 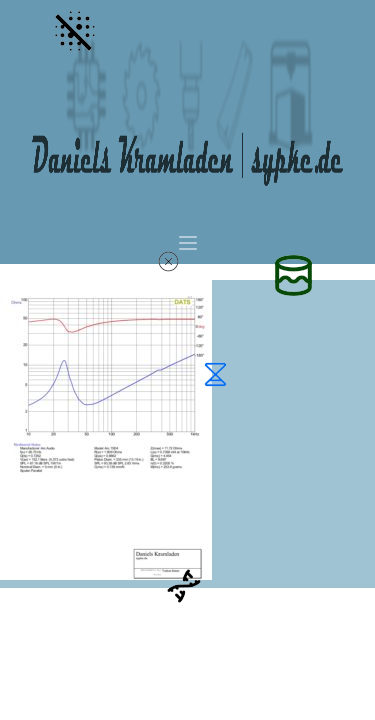 I want to click on disable blur effect, so click(x=75, y=31).